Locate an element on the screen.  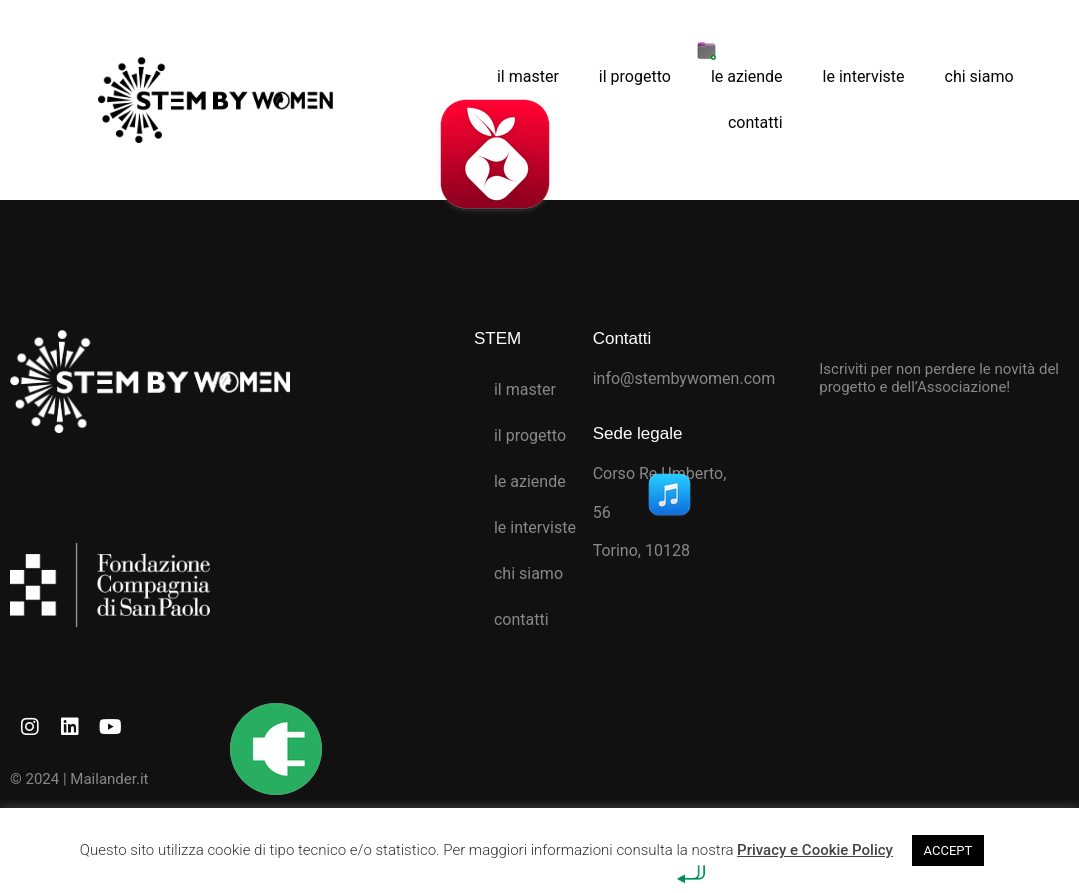
create a new folder is located at coordinates (706, 50).